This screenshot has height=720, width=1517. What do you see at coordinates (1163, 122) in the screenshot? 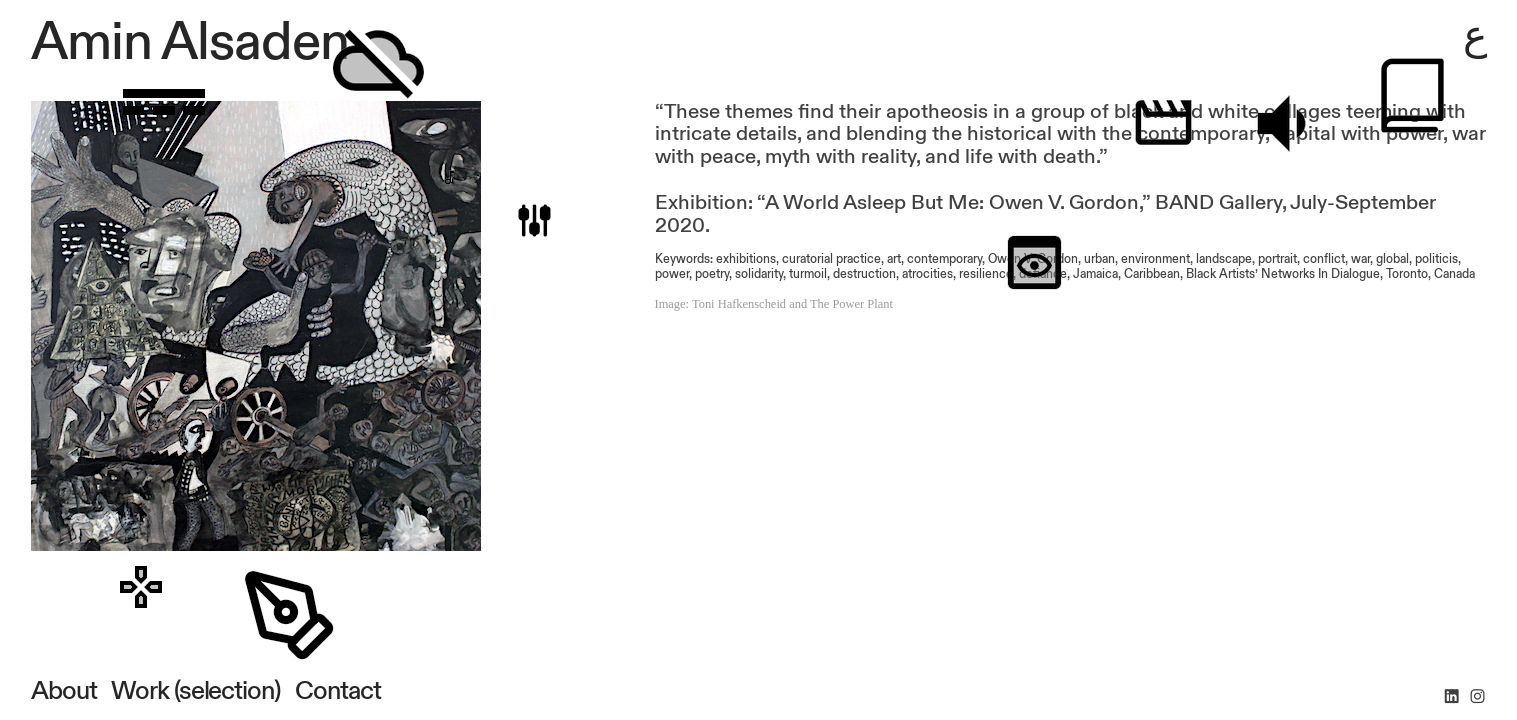
I see `access video or movie content` at bounding box center [1163, 122].